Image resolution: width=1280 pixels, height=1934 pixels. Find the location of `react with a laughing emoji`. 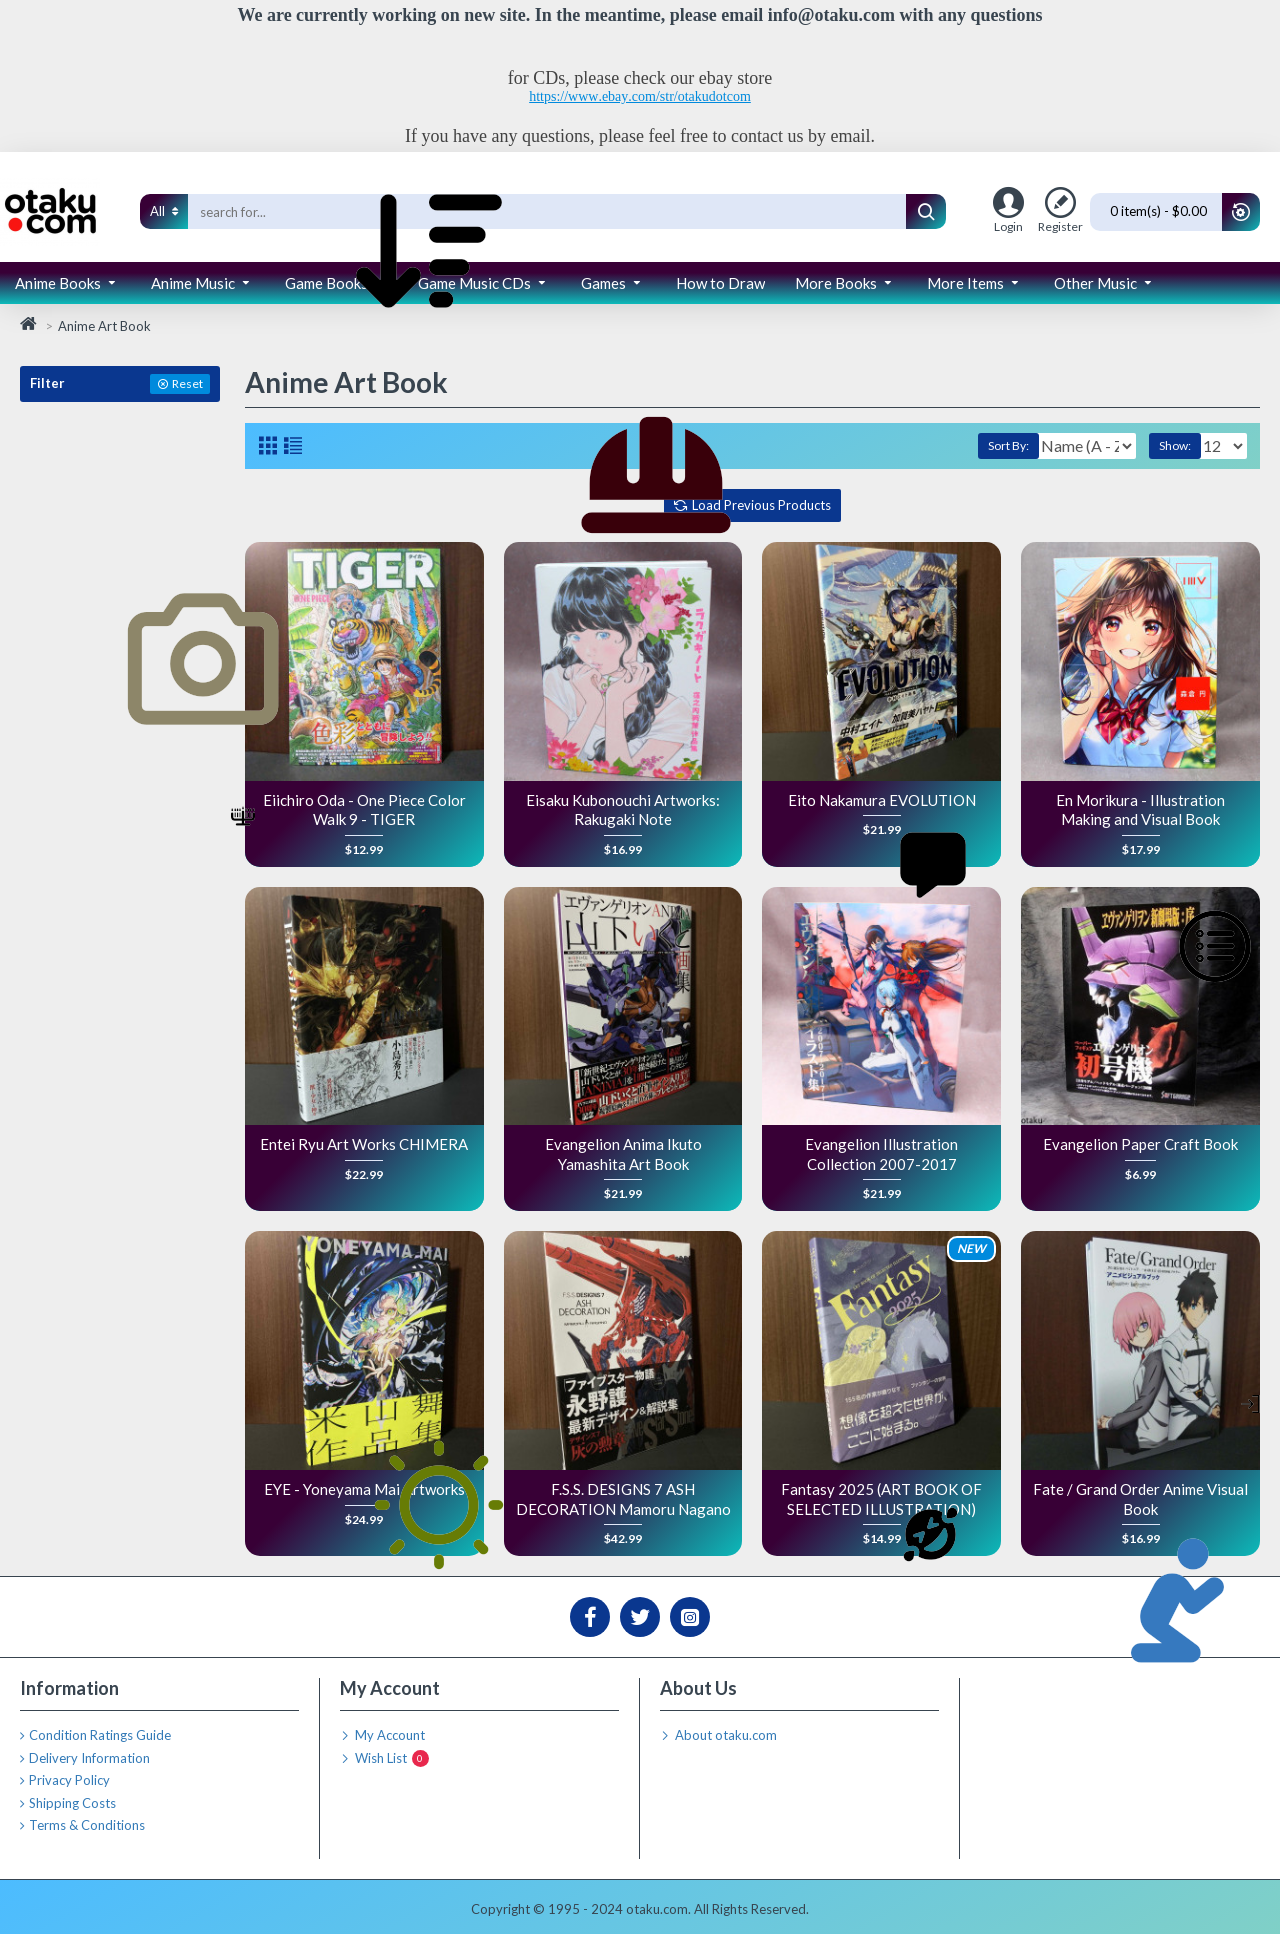

react with a laughing emoji is located at coordinates (930, 1534).